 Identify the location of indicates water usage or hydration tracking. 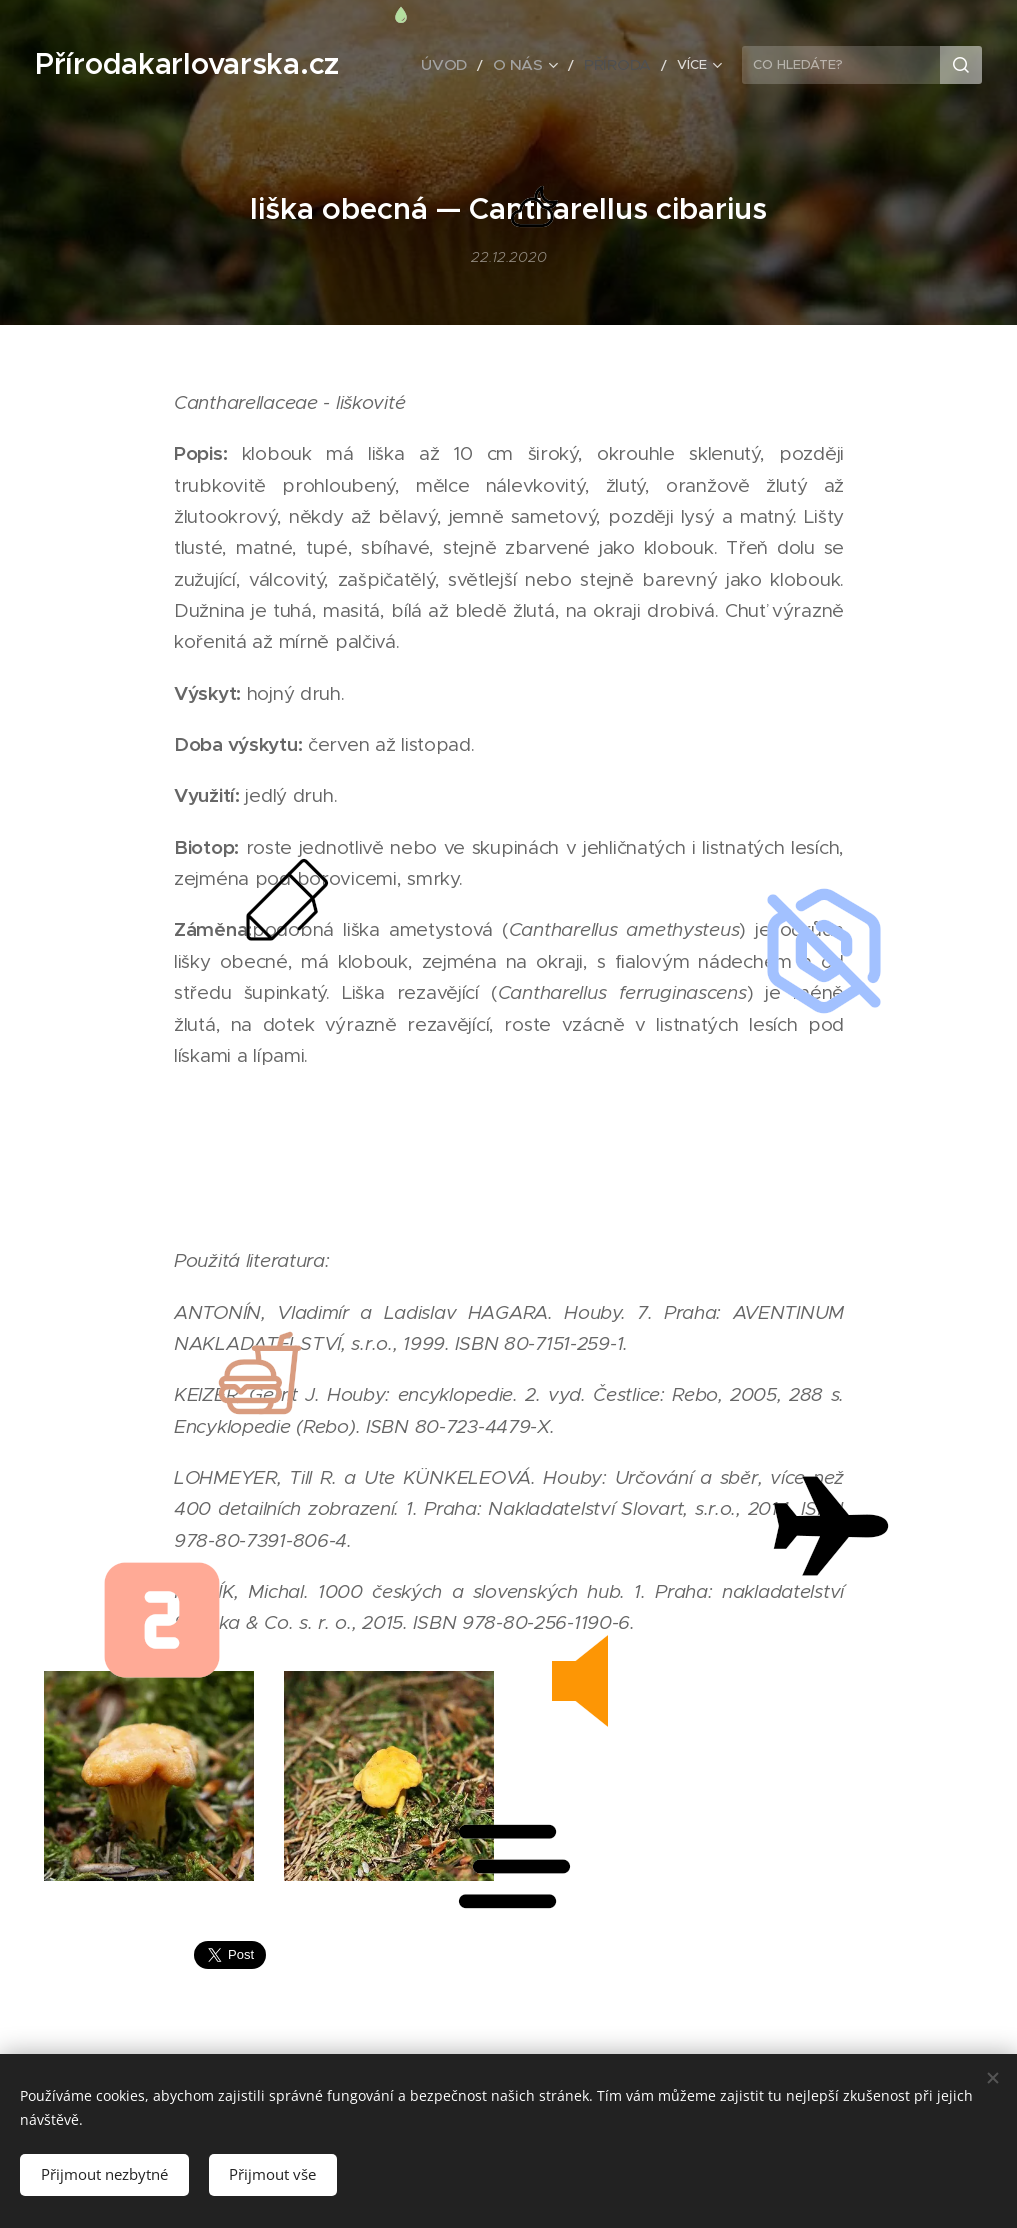
(401, 15).